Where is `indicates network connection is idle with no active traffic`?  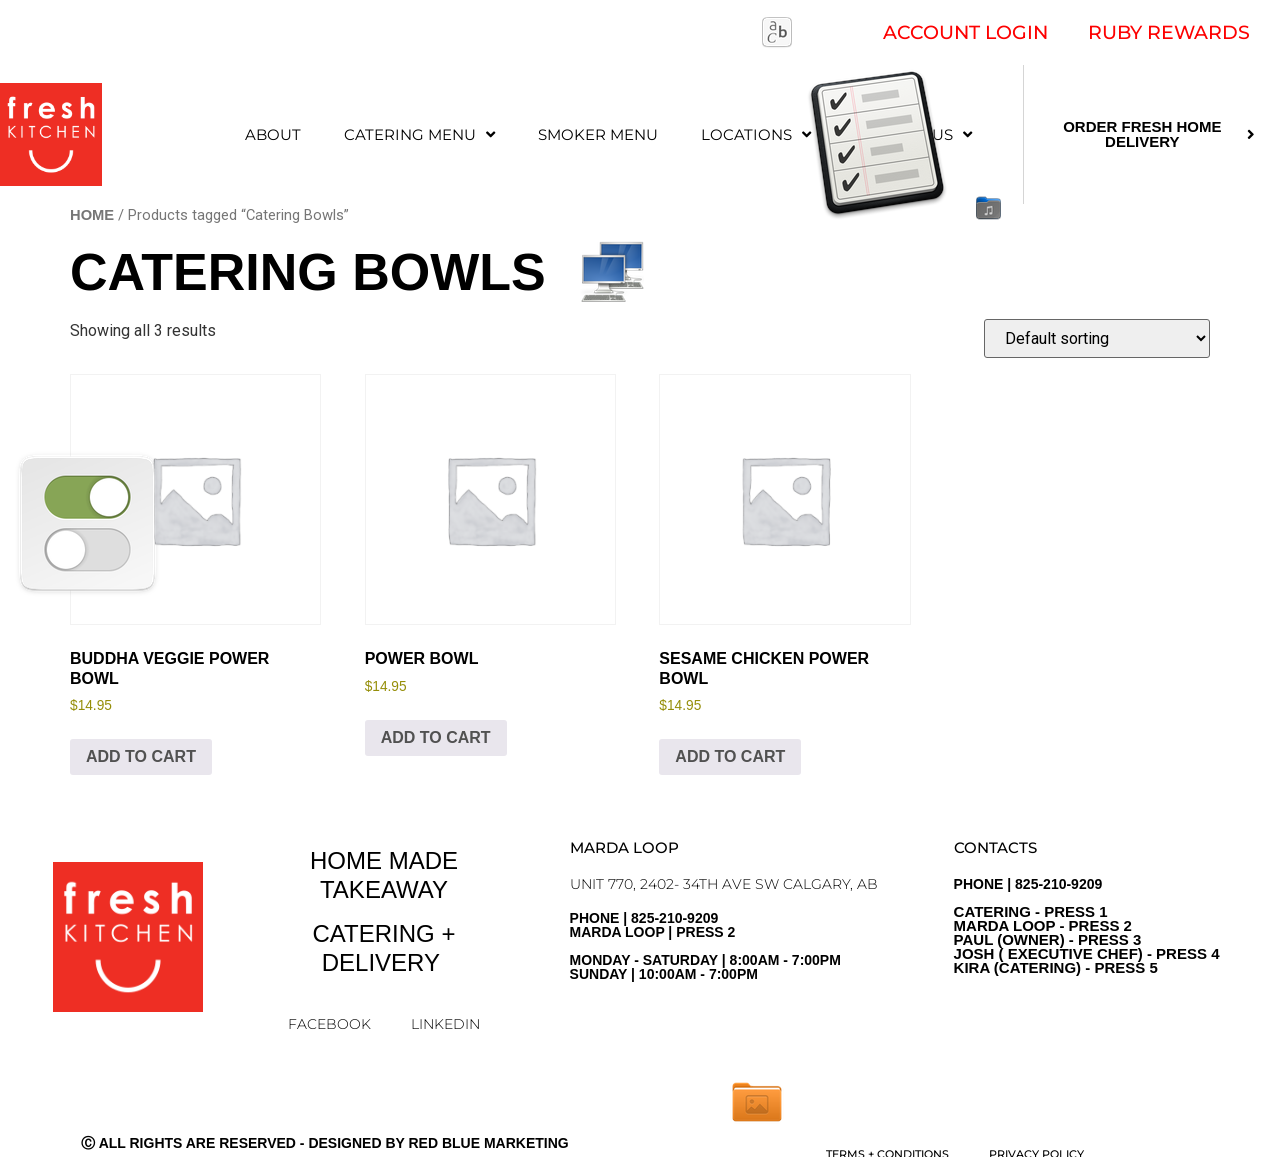
indicates network connection is idle with no active traffic is located at coordinates (612, 272).